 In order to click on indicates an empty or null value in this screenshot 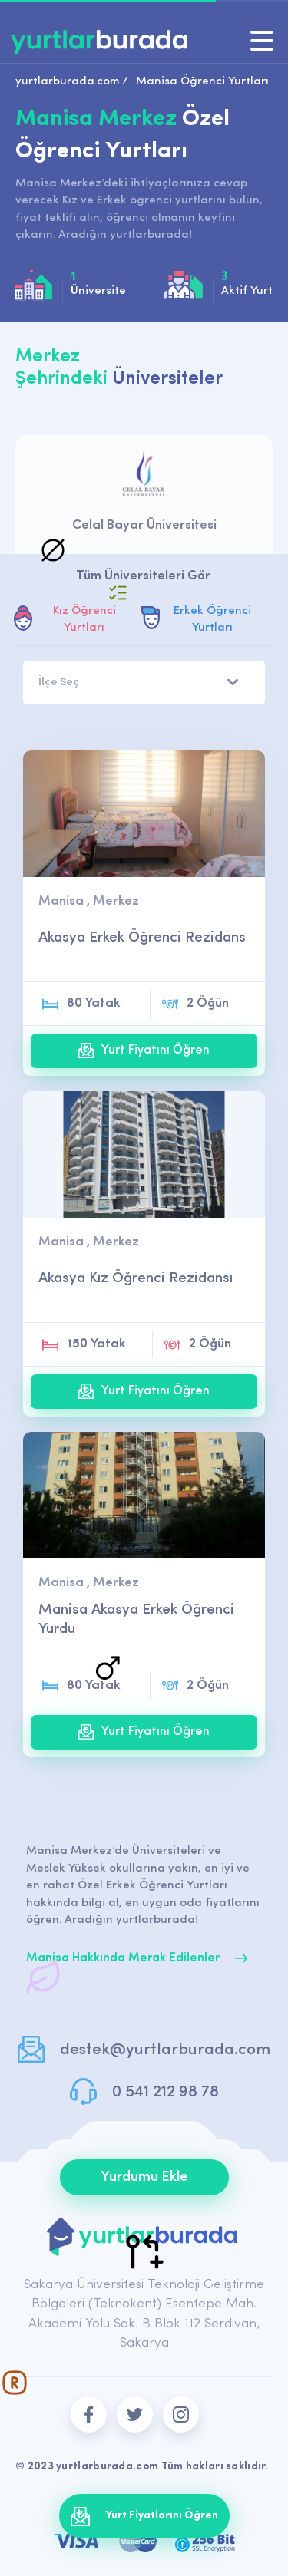, I will do `click(53, 550)`.